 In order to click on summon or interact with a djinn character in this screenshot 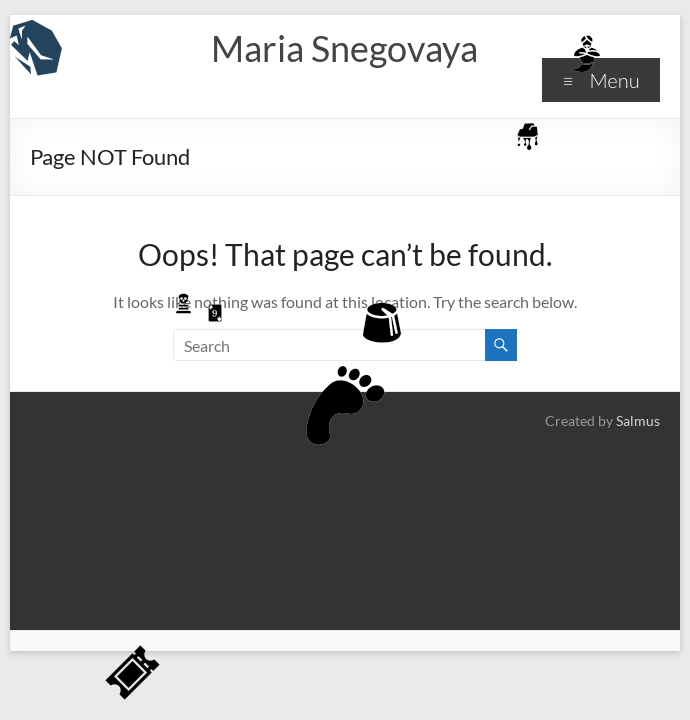, I will do `click(587, 54)`.